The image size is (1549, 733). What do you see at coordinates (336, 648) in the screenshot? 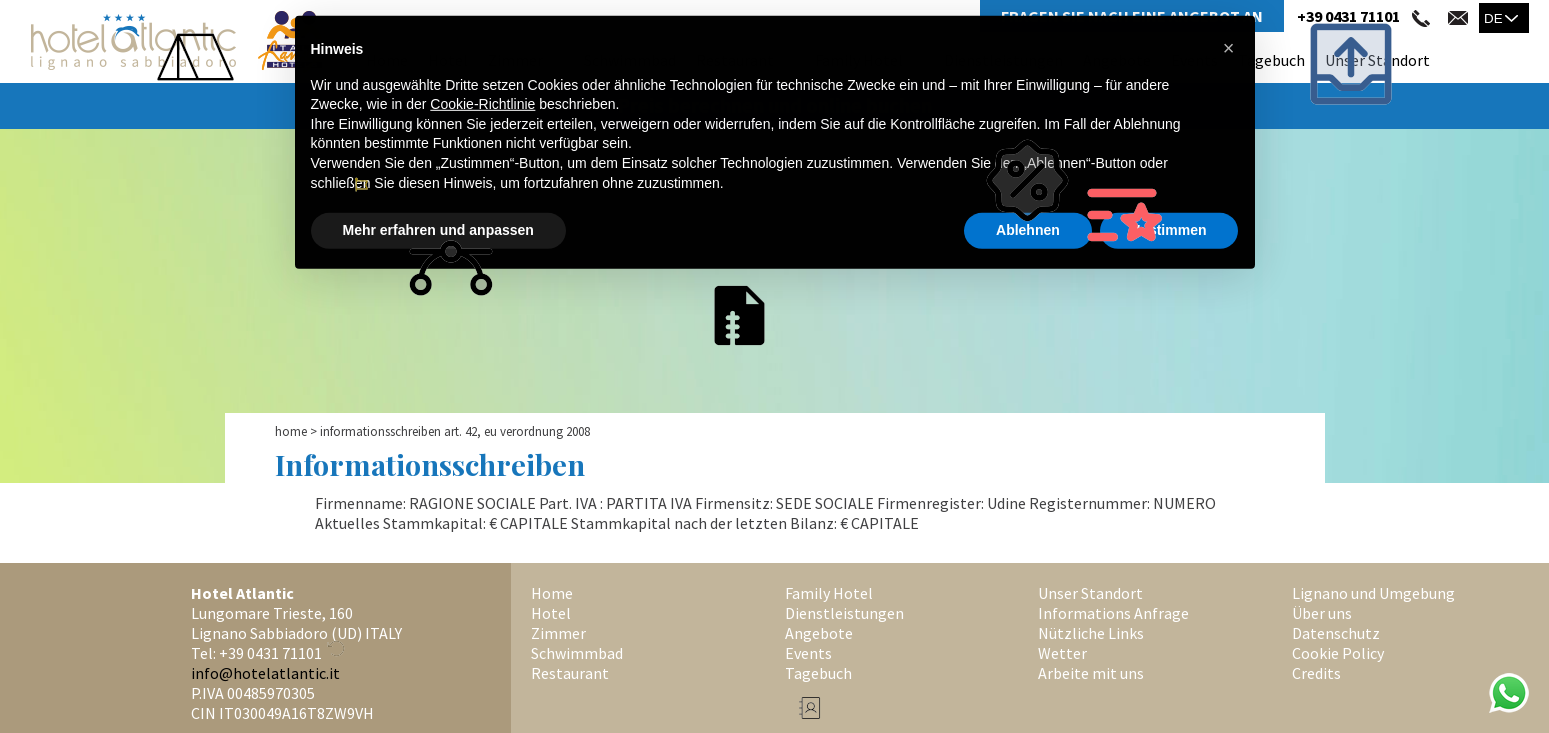
I see `undo the last action` at bounding box center [336, 648].